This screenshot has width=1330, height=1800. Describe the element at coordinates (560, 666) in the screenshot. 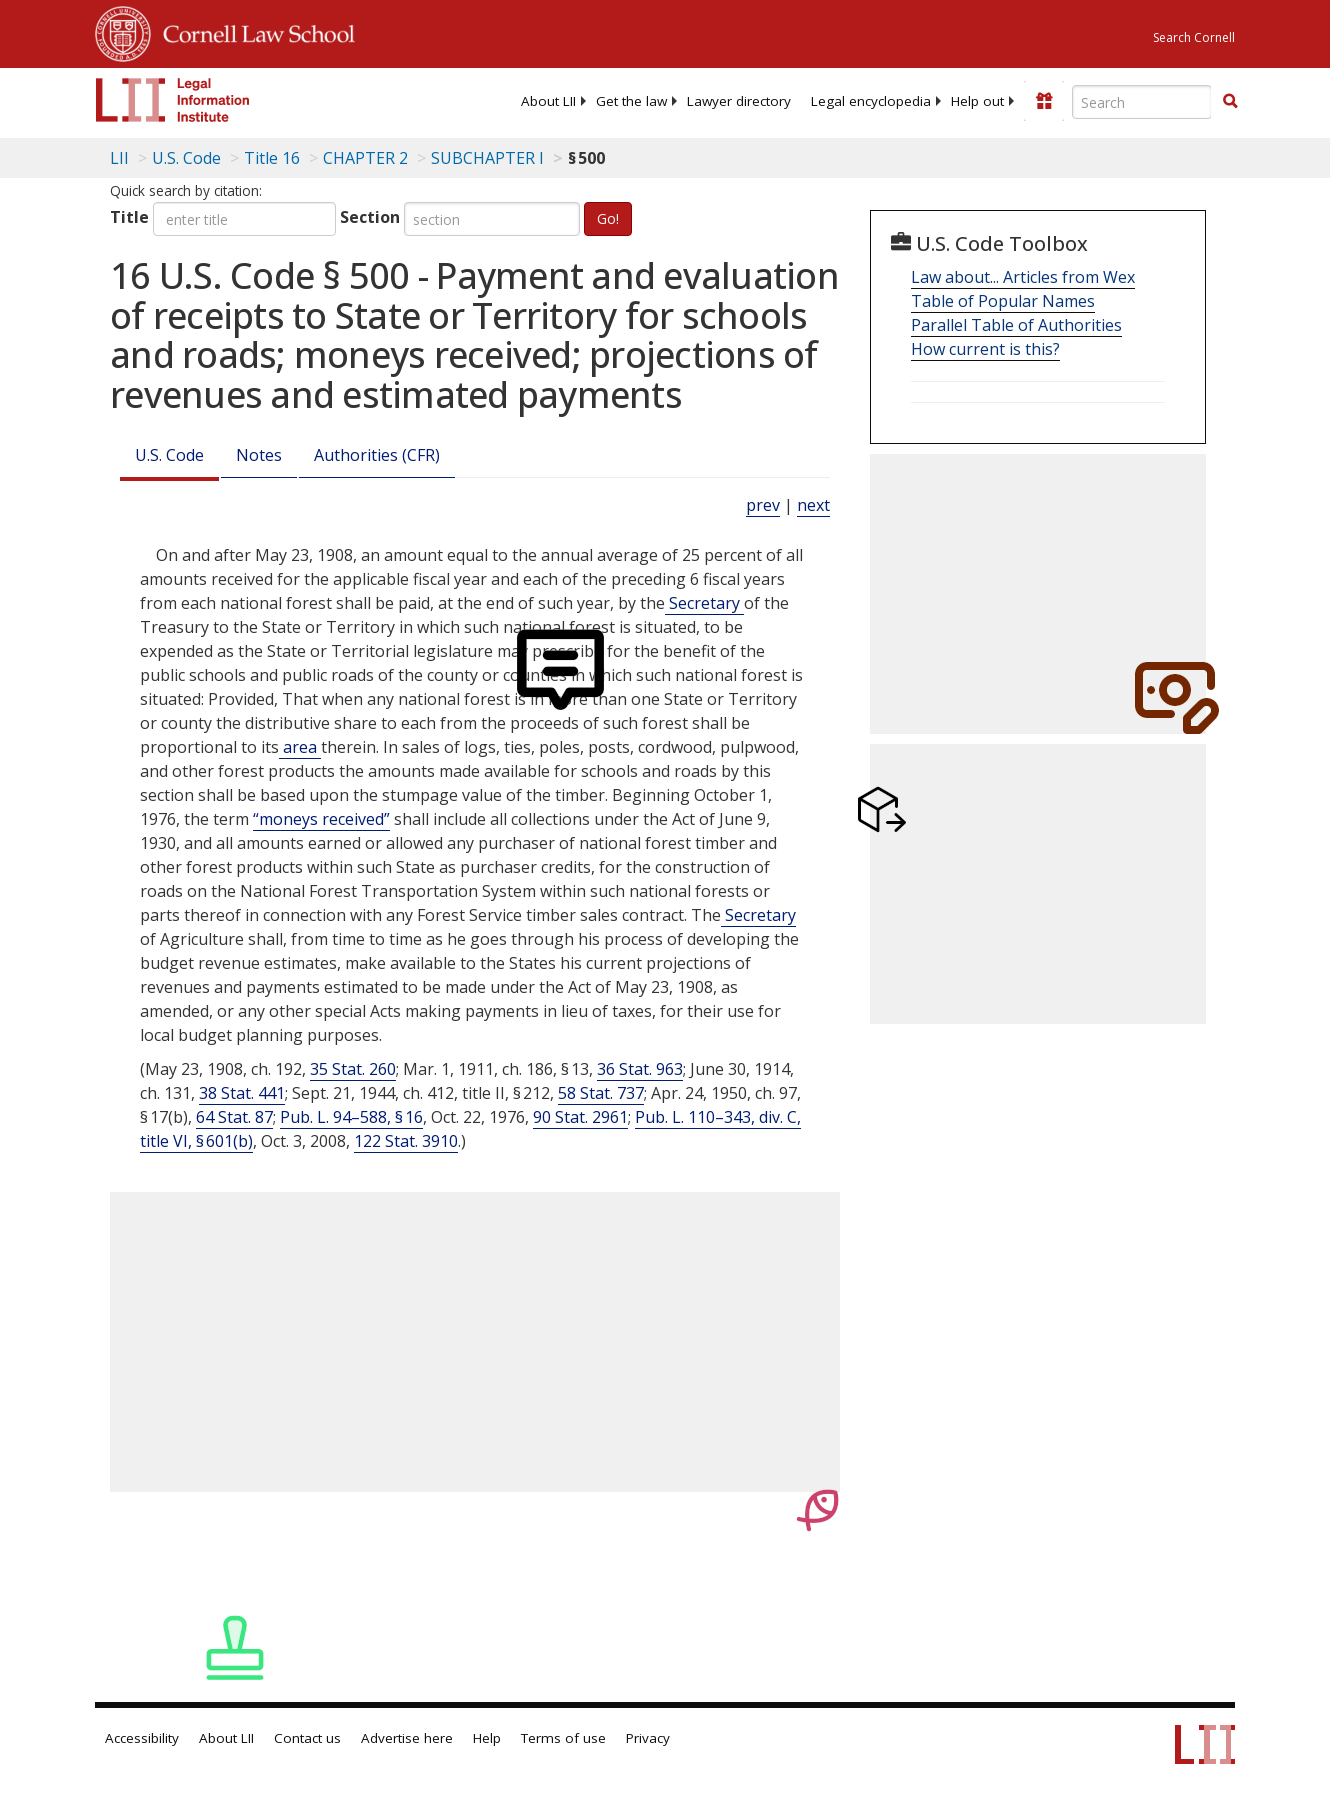

I see `open chat or messaging` at that location.